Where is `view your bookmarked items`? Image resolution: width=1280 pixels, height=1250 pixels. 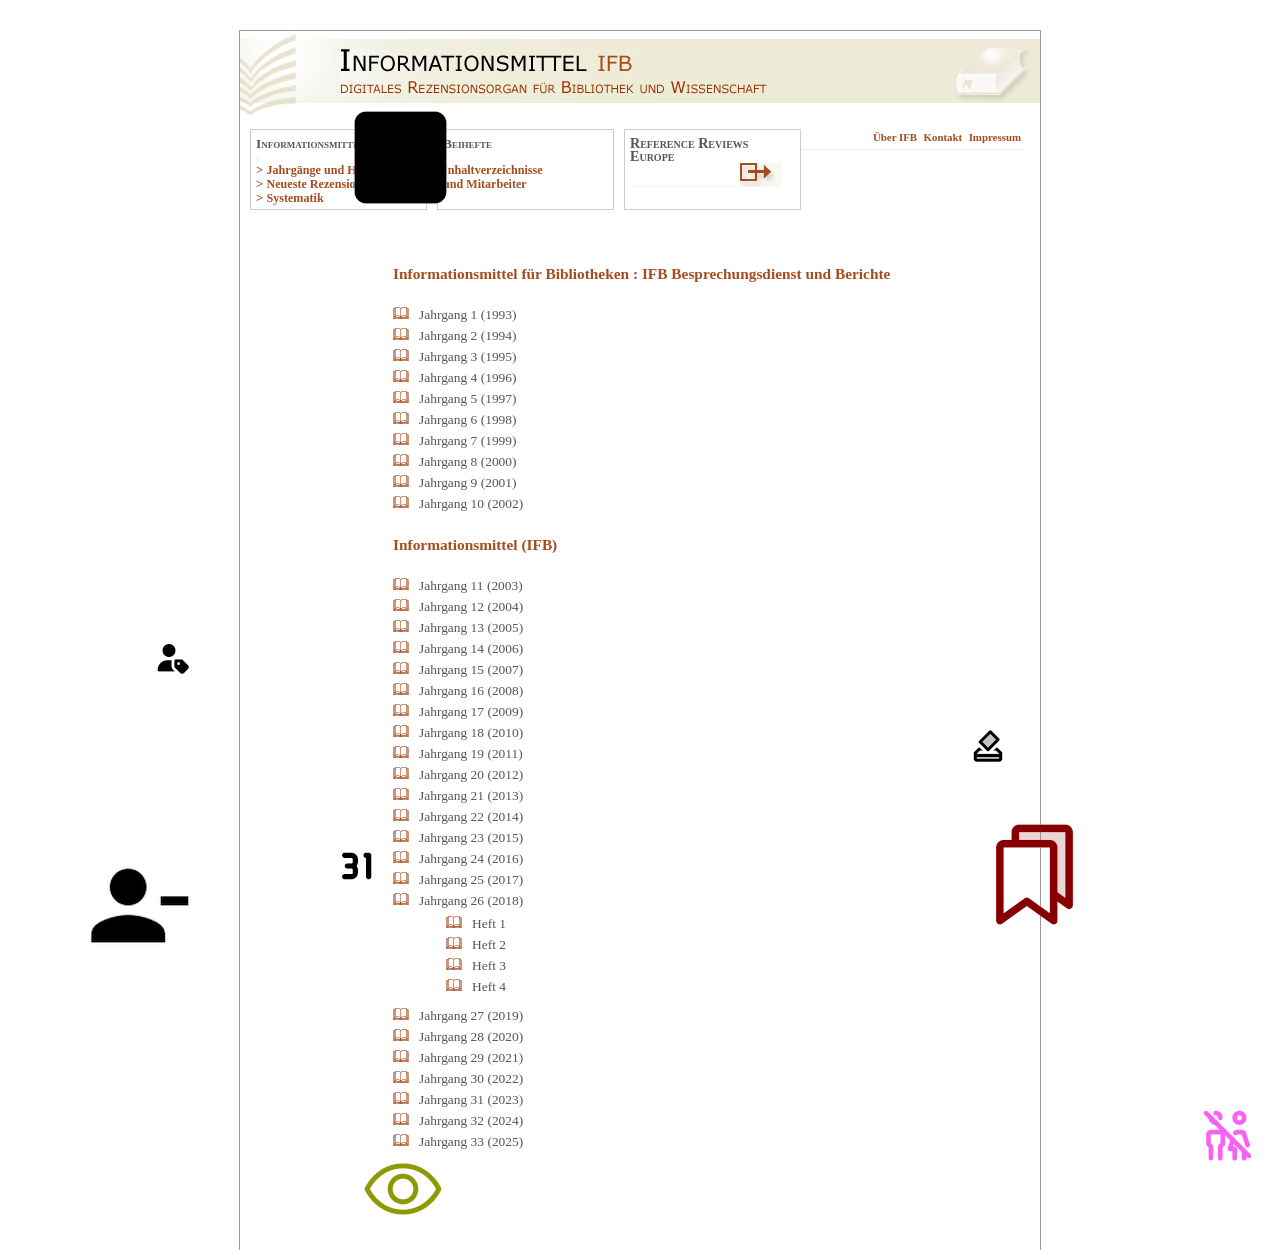 view your bookmarked items is located at coordinates (1034, 874).